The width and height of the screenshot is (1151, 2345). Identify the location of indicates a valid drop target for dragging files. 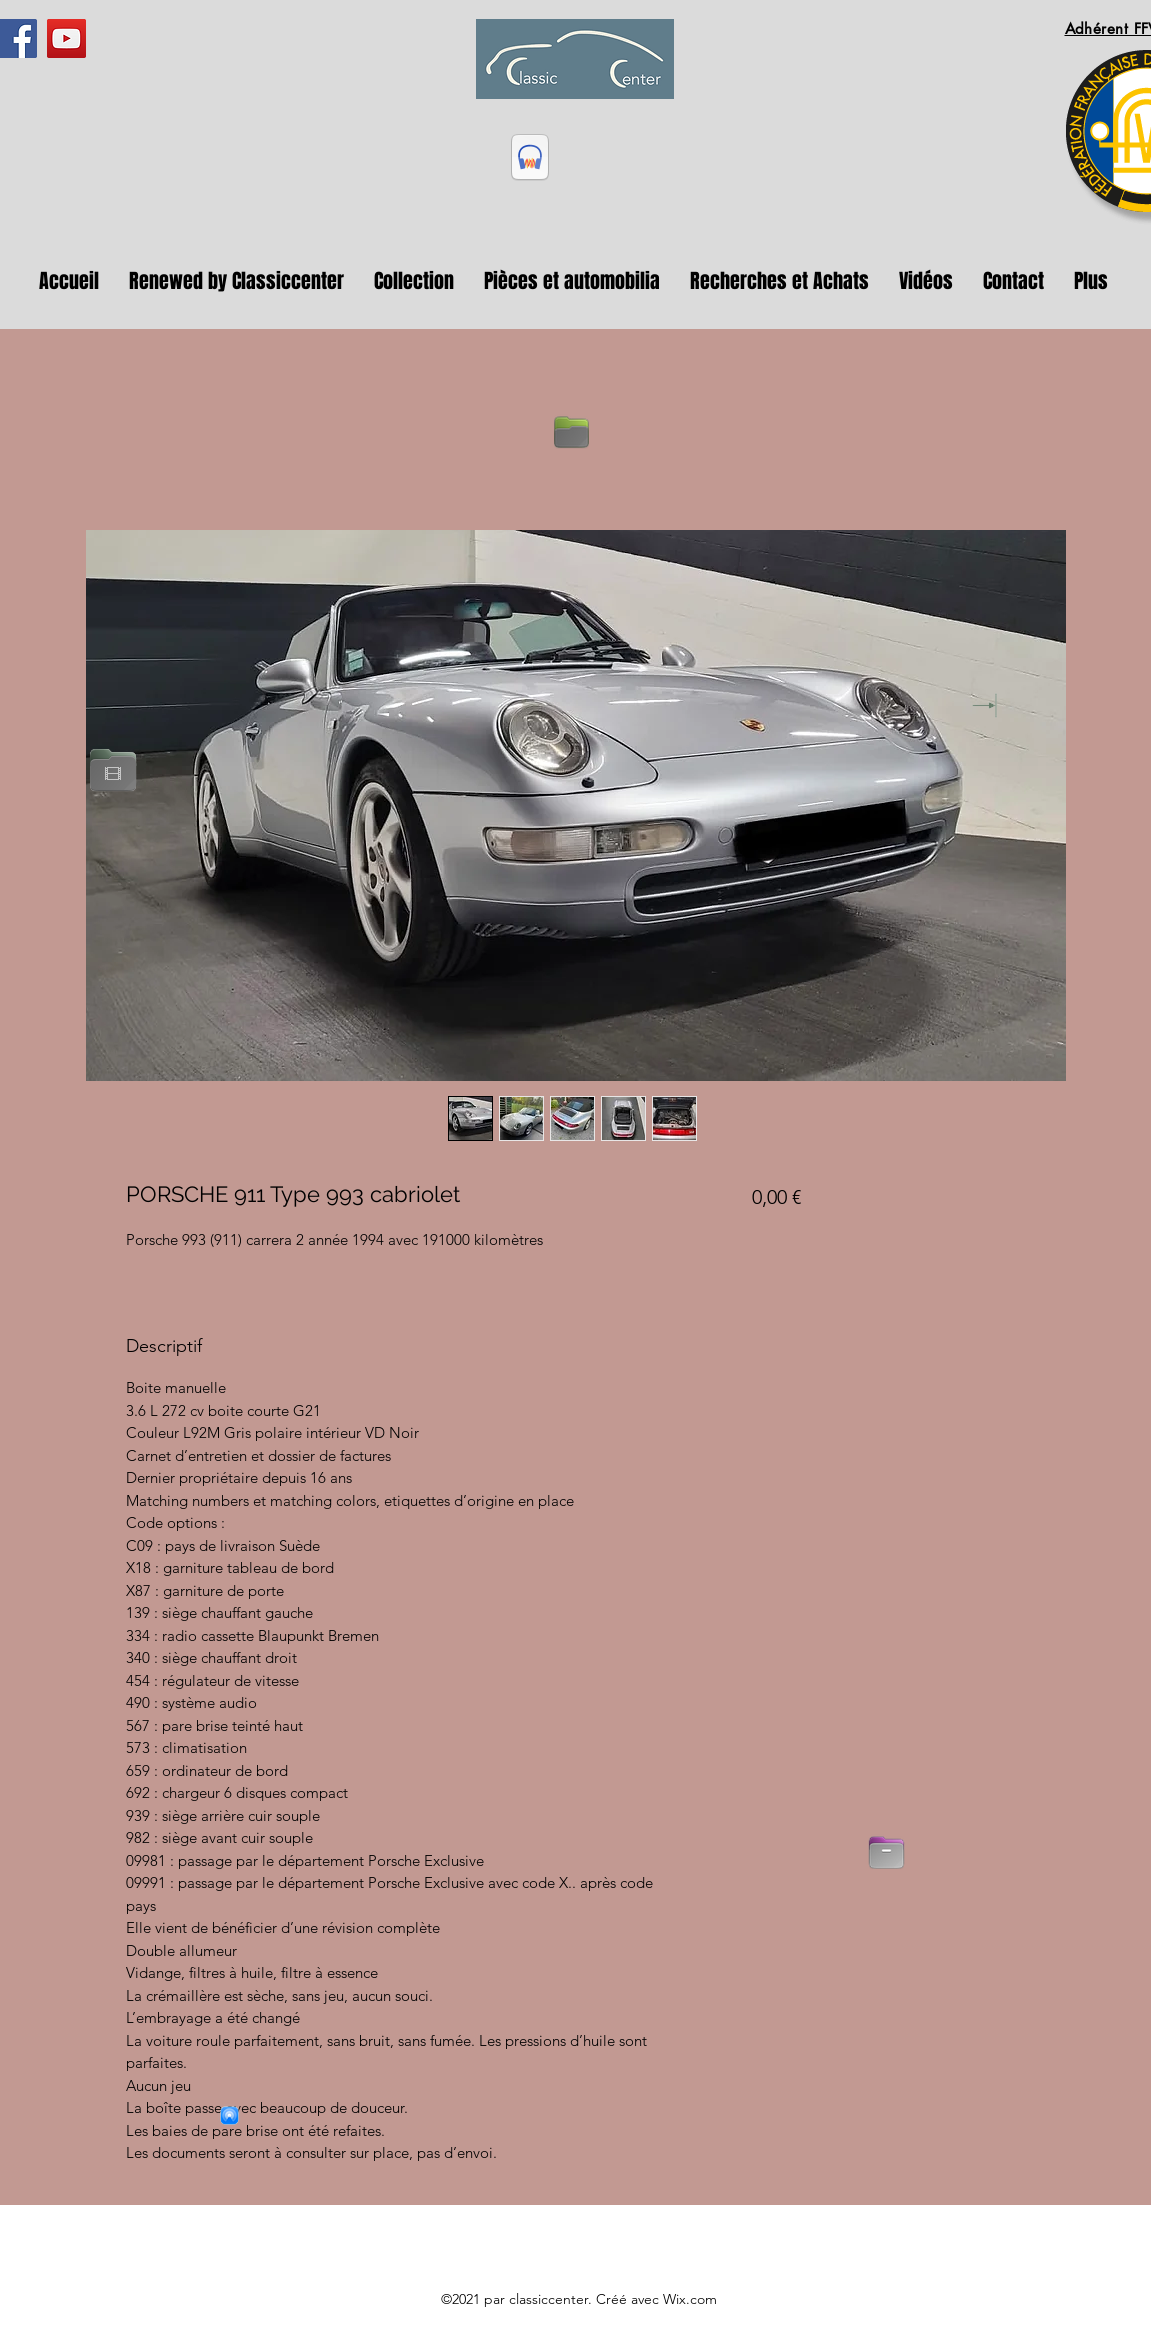
(571, 431).